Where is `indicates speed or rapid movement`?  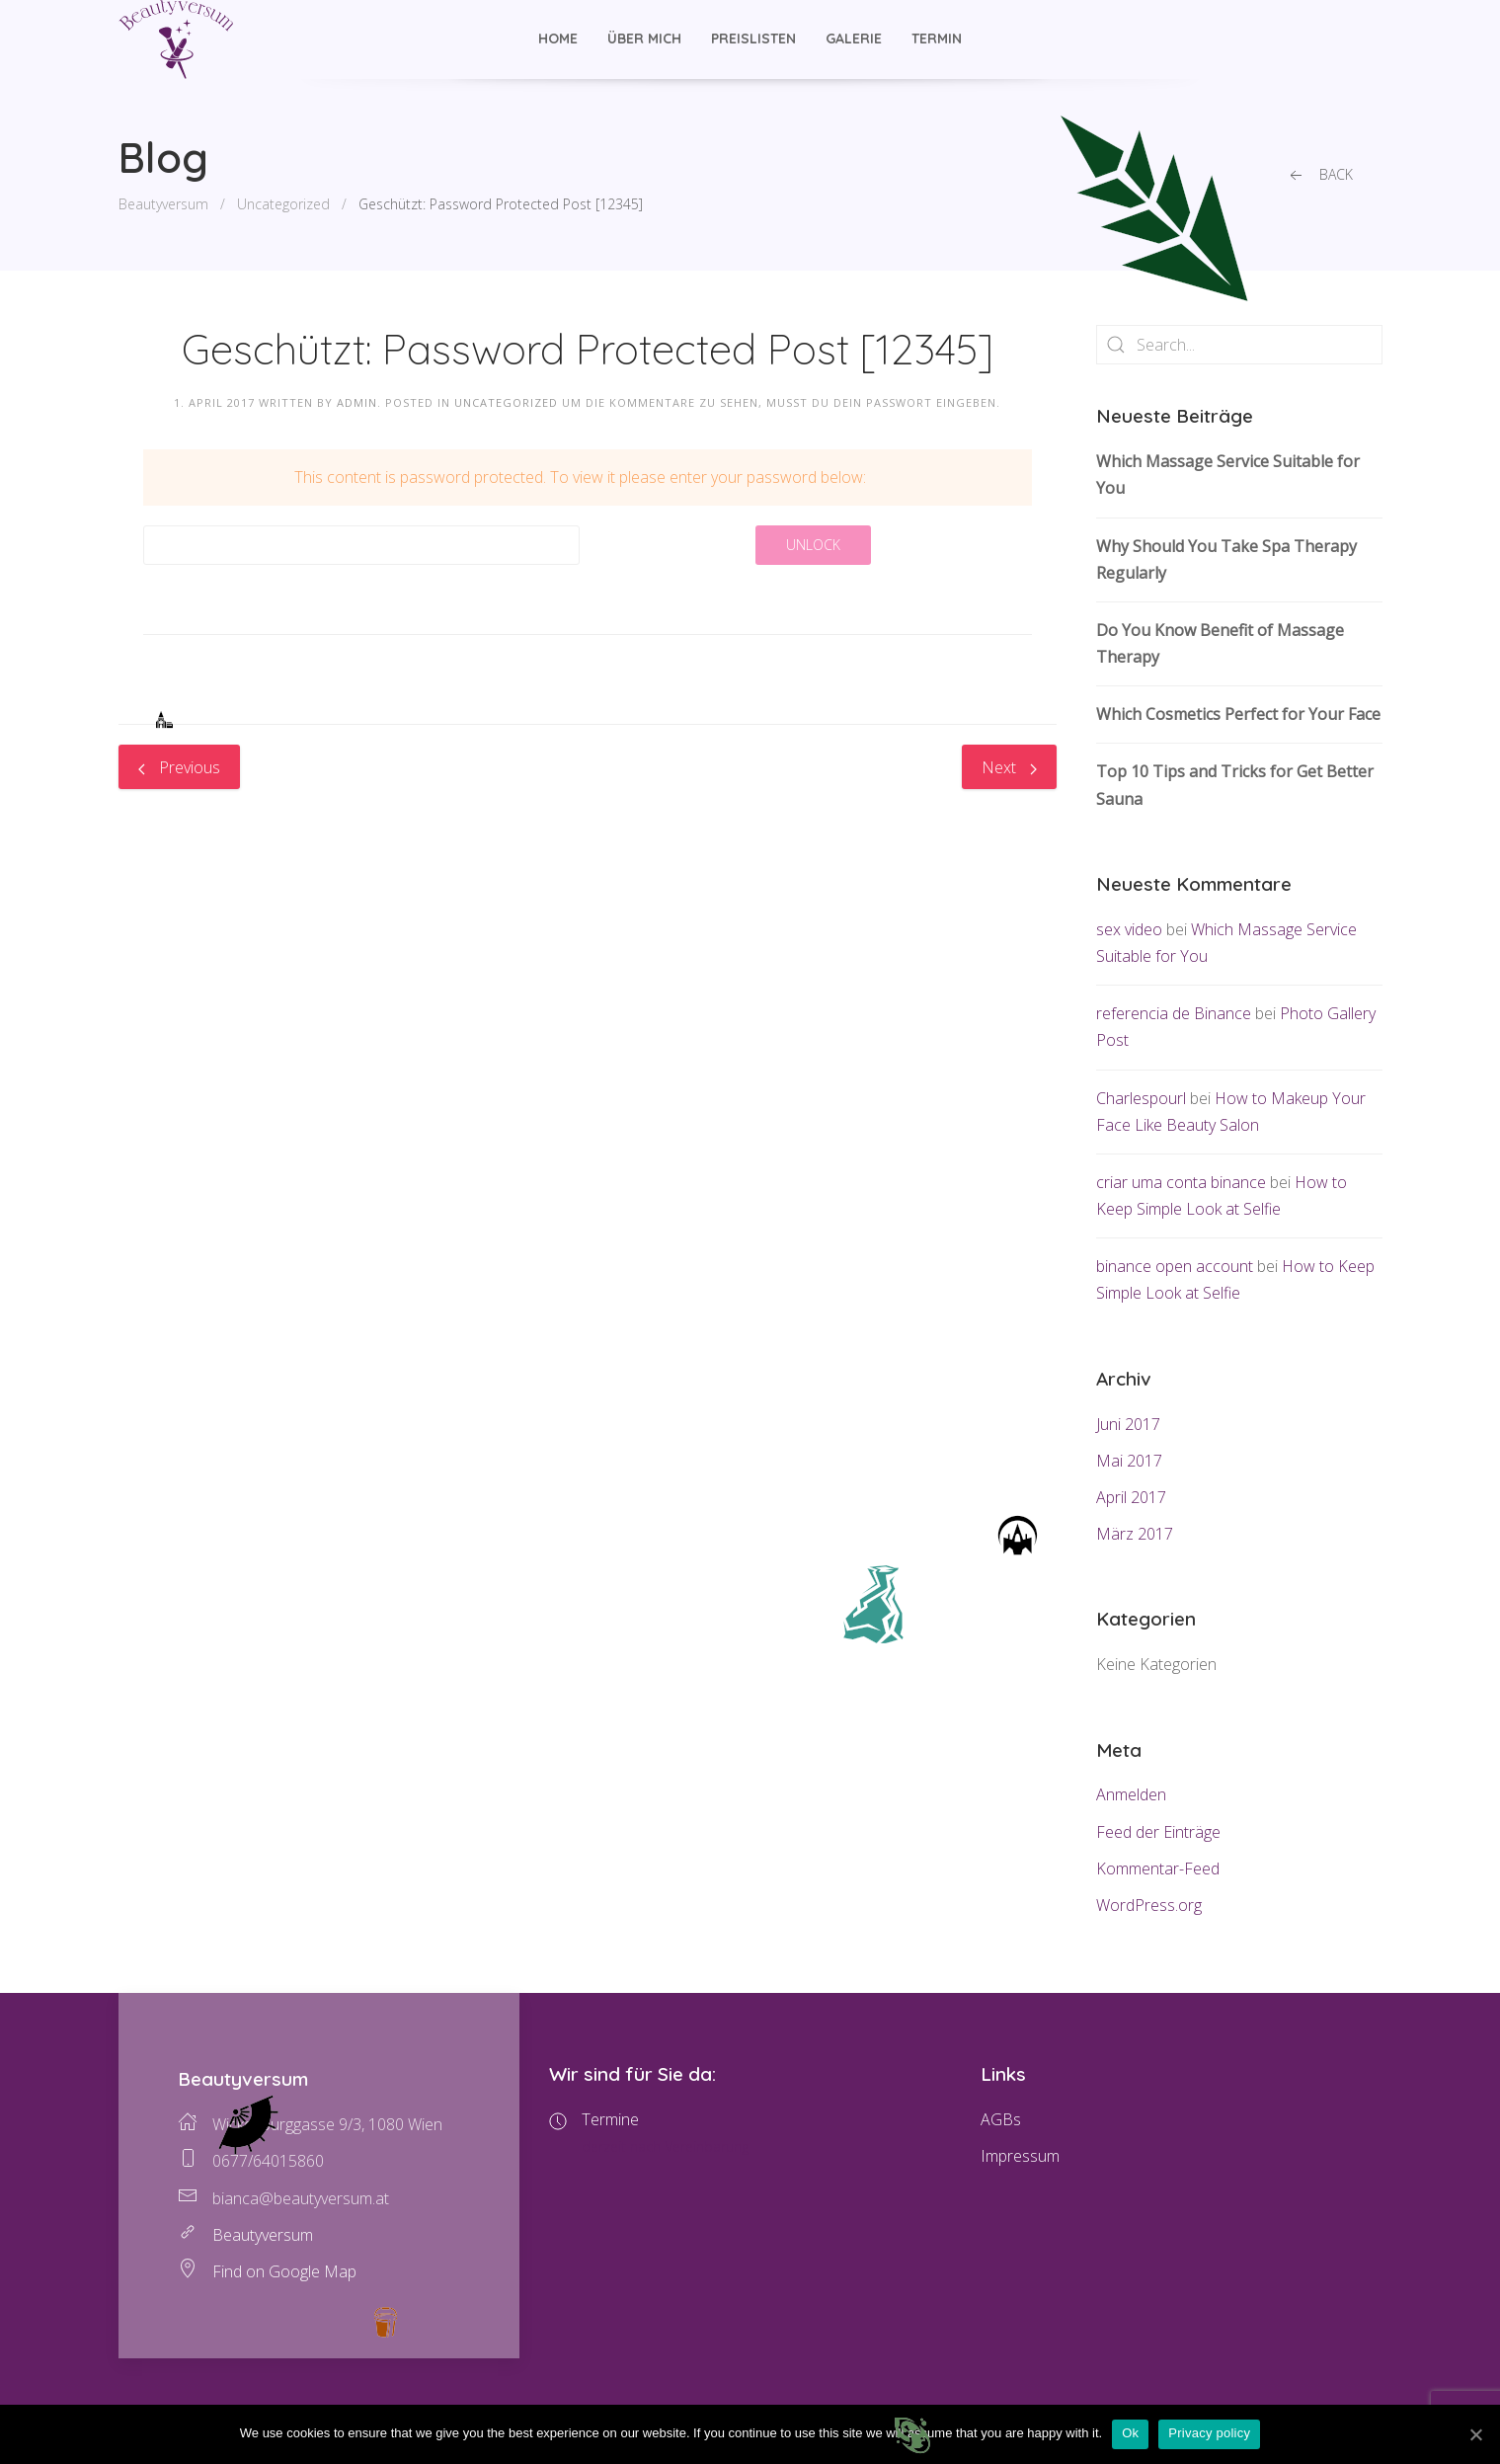 indicates speed or rapid movement is located at coordinates (1154, 208).